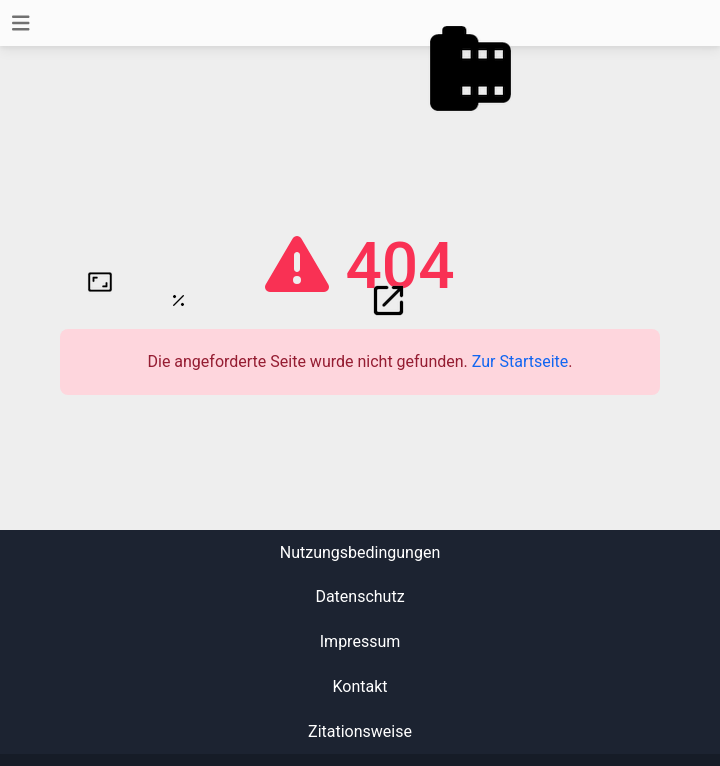 This screenshot has height=766, width=720. Describe the element at coordinates (100, 282) in the screenshot. I see `adjust aspect ratio settings` at that location.